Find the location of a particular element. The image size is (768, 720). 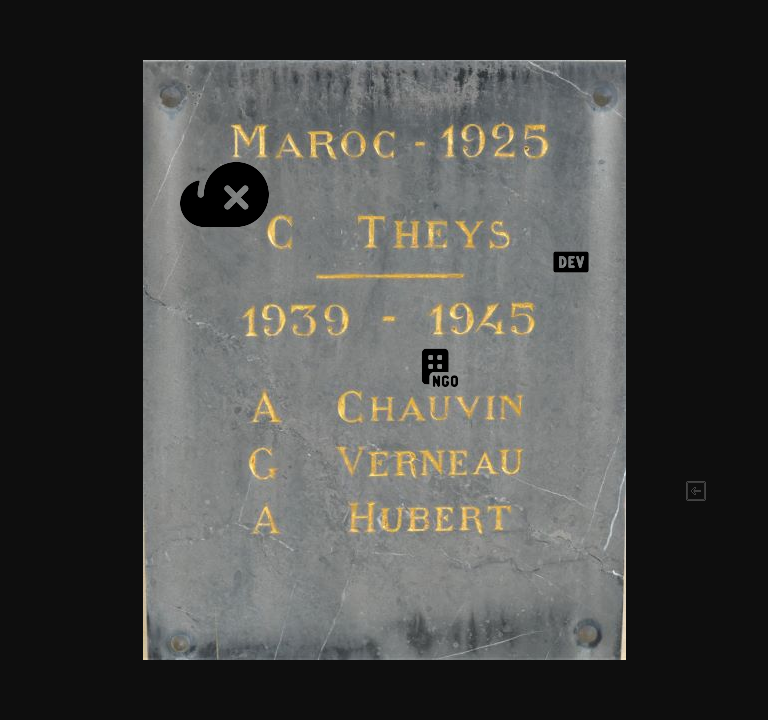

navigate to non-governmental organization directory is located at coordinates (437, 366).